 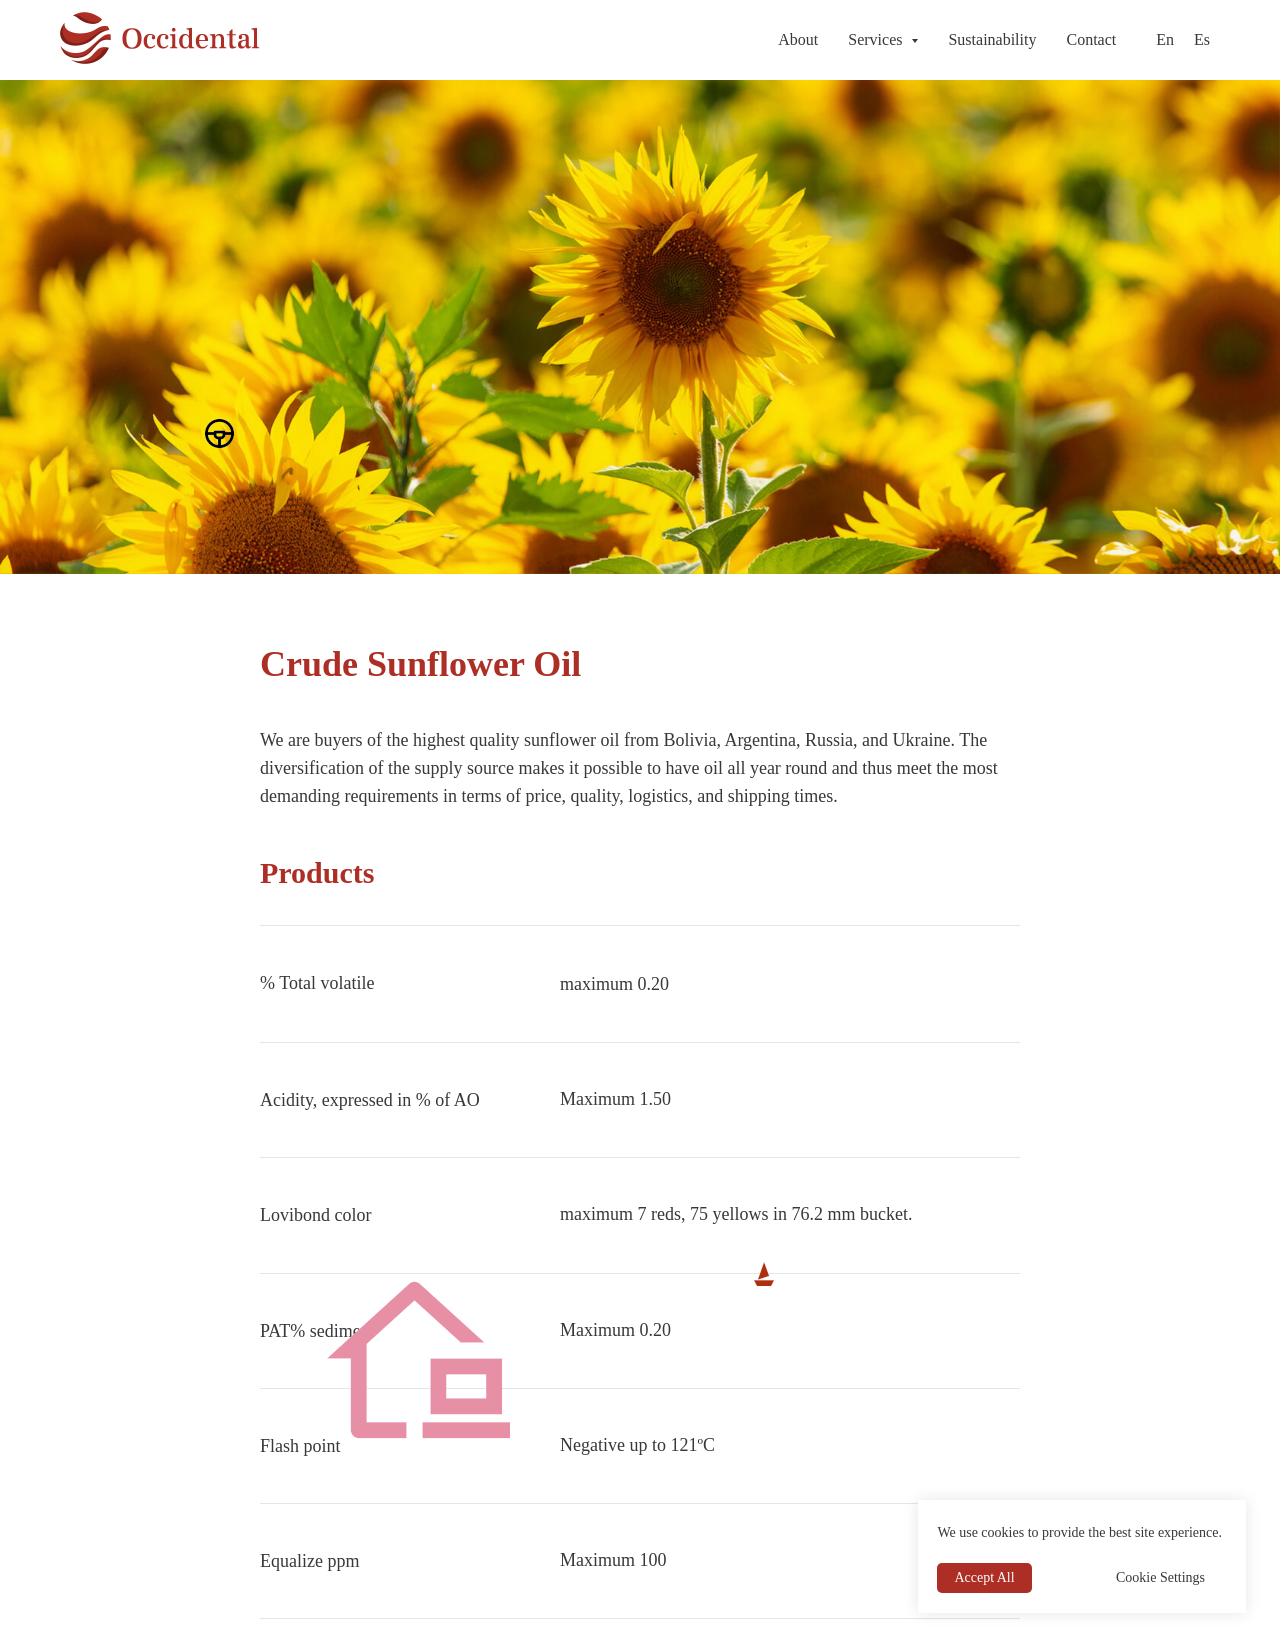 I want to click on access home office or remote work settings, so click(x=414, y=1366).